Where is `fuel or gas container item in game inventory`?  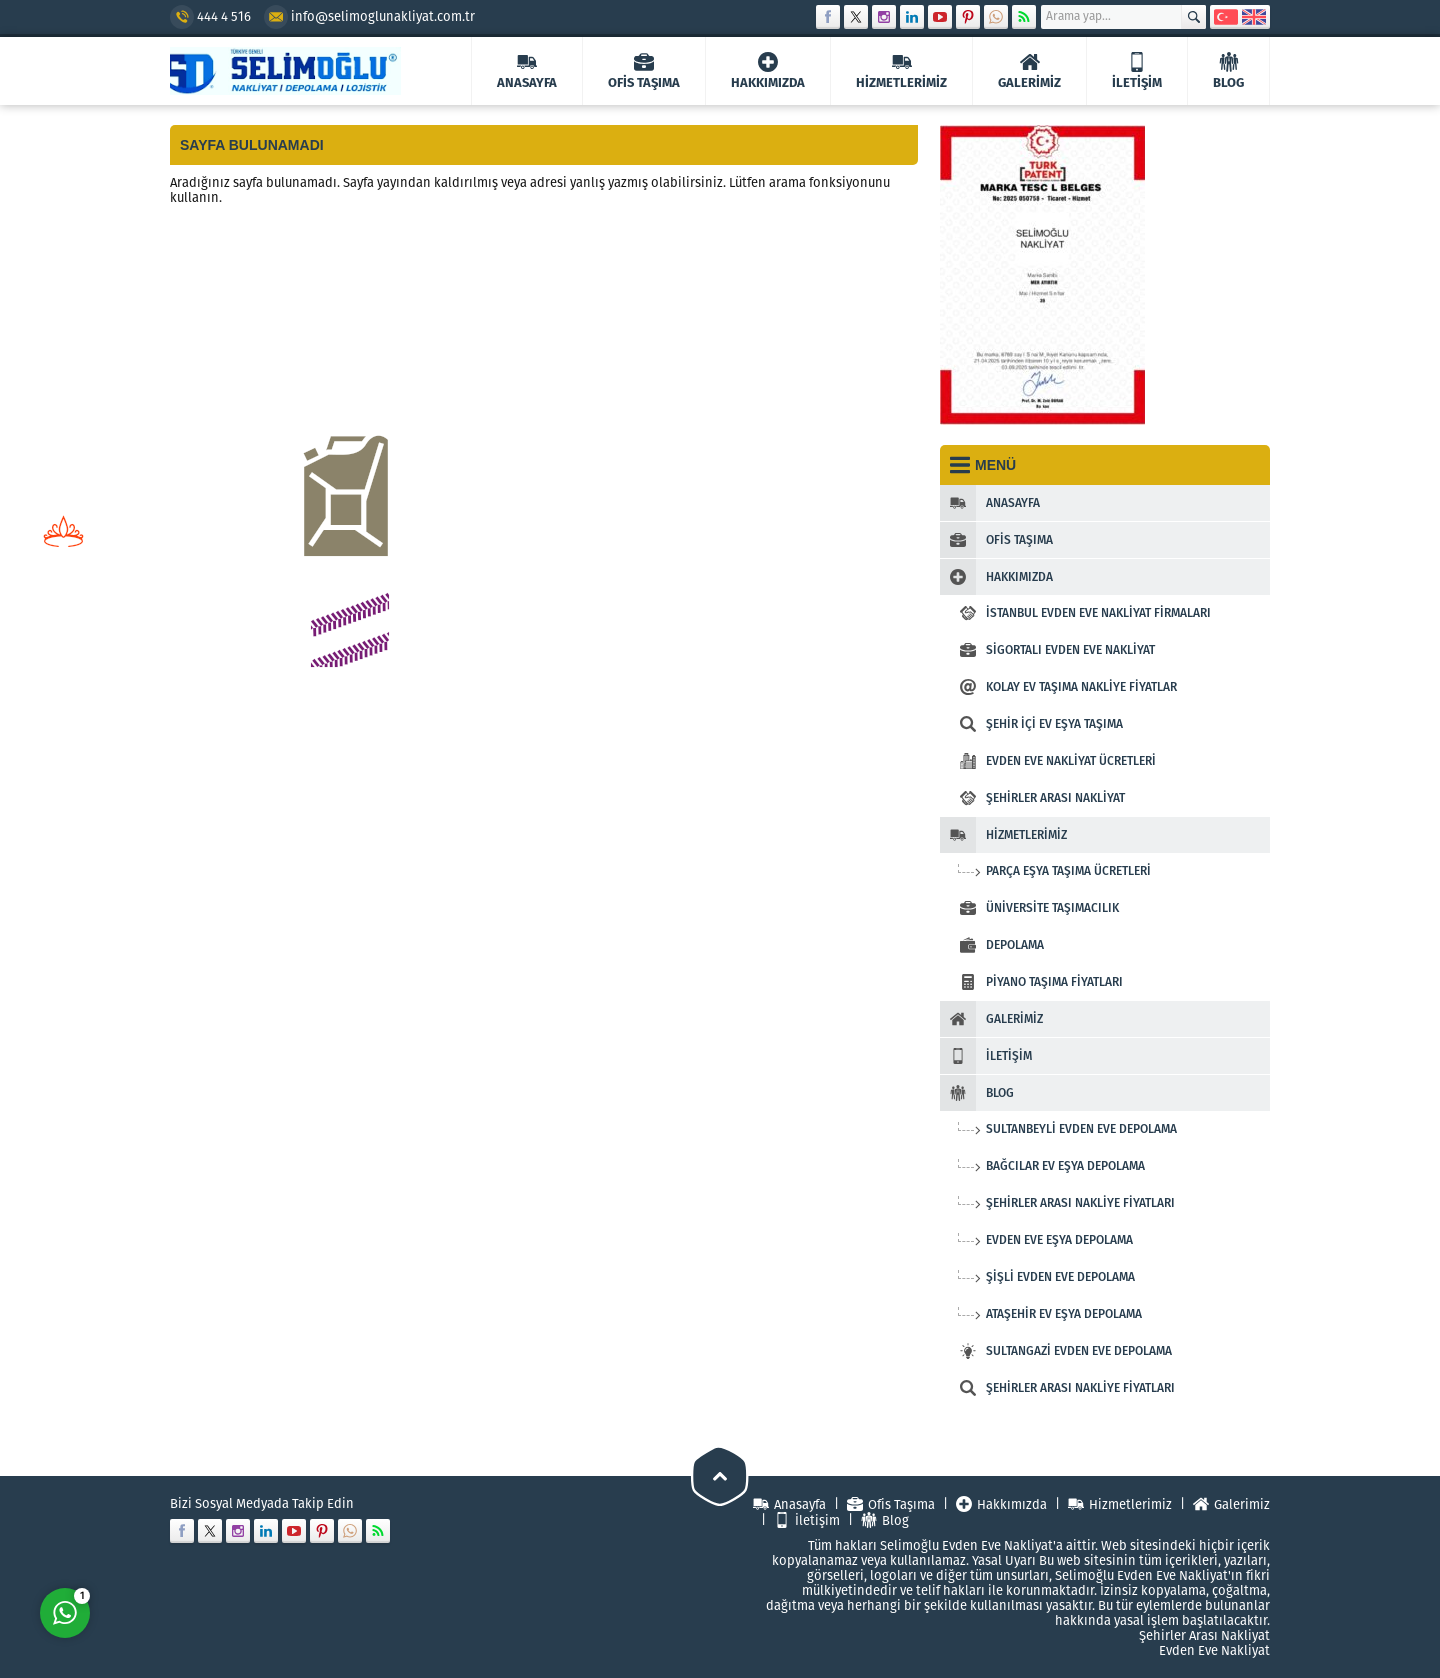 fuel or gas container item in game inventory is located at coordinates (346, 492).